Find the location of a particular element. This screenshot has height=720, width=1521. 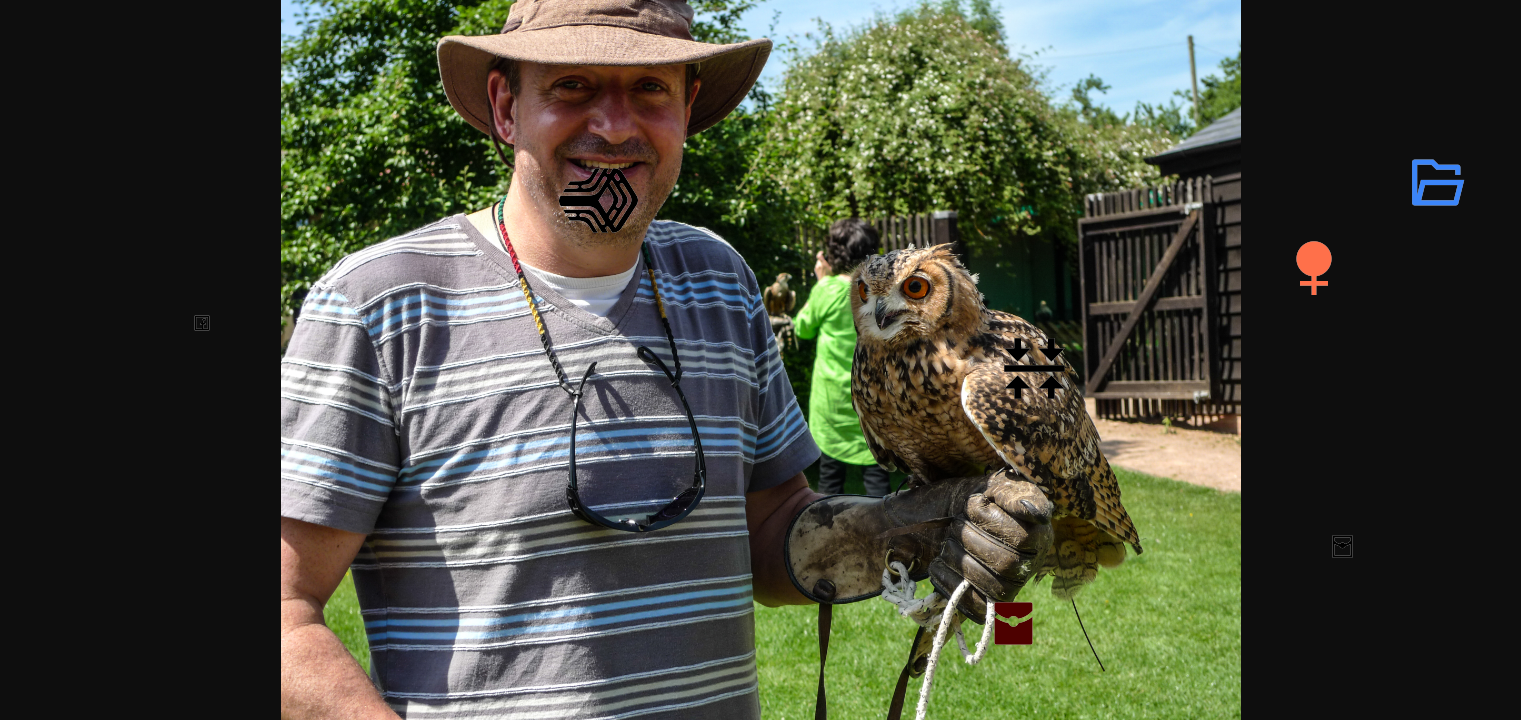

pm2 process manager logo is located at coordinates (598, 200).